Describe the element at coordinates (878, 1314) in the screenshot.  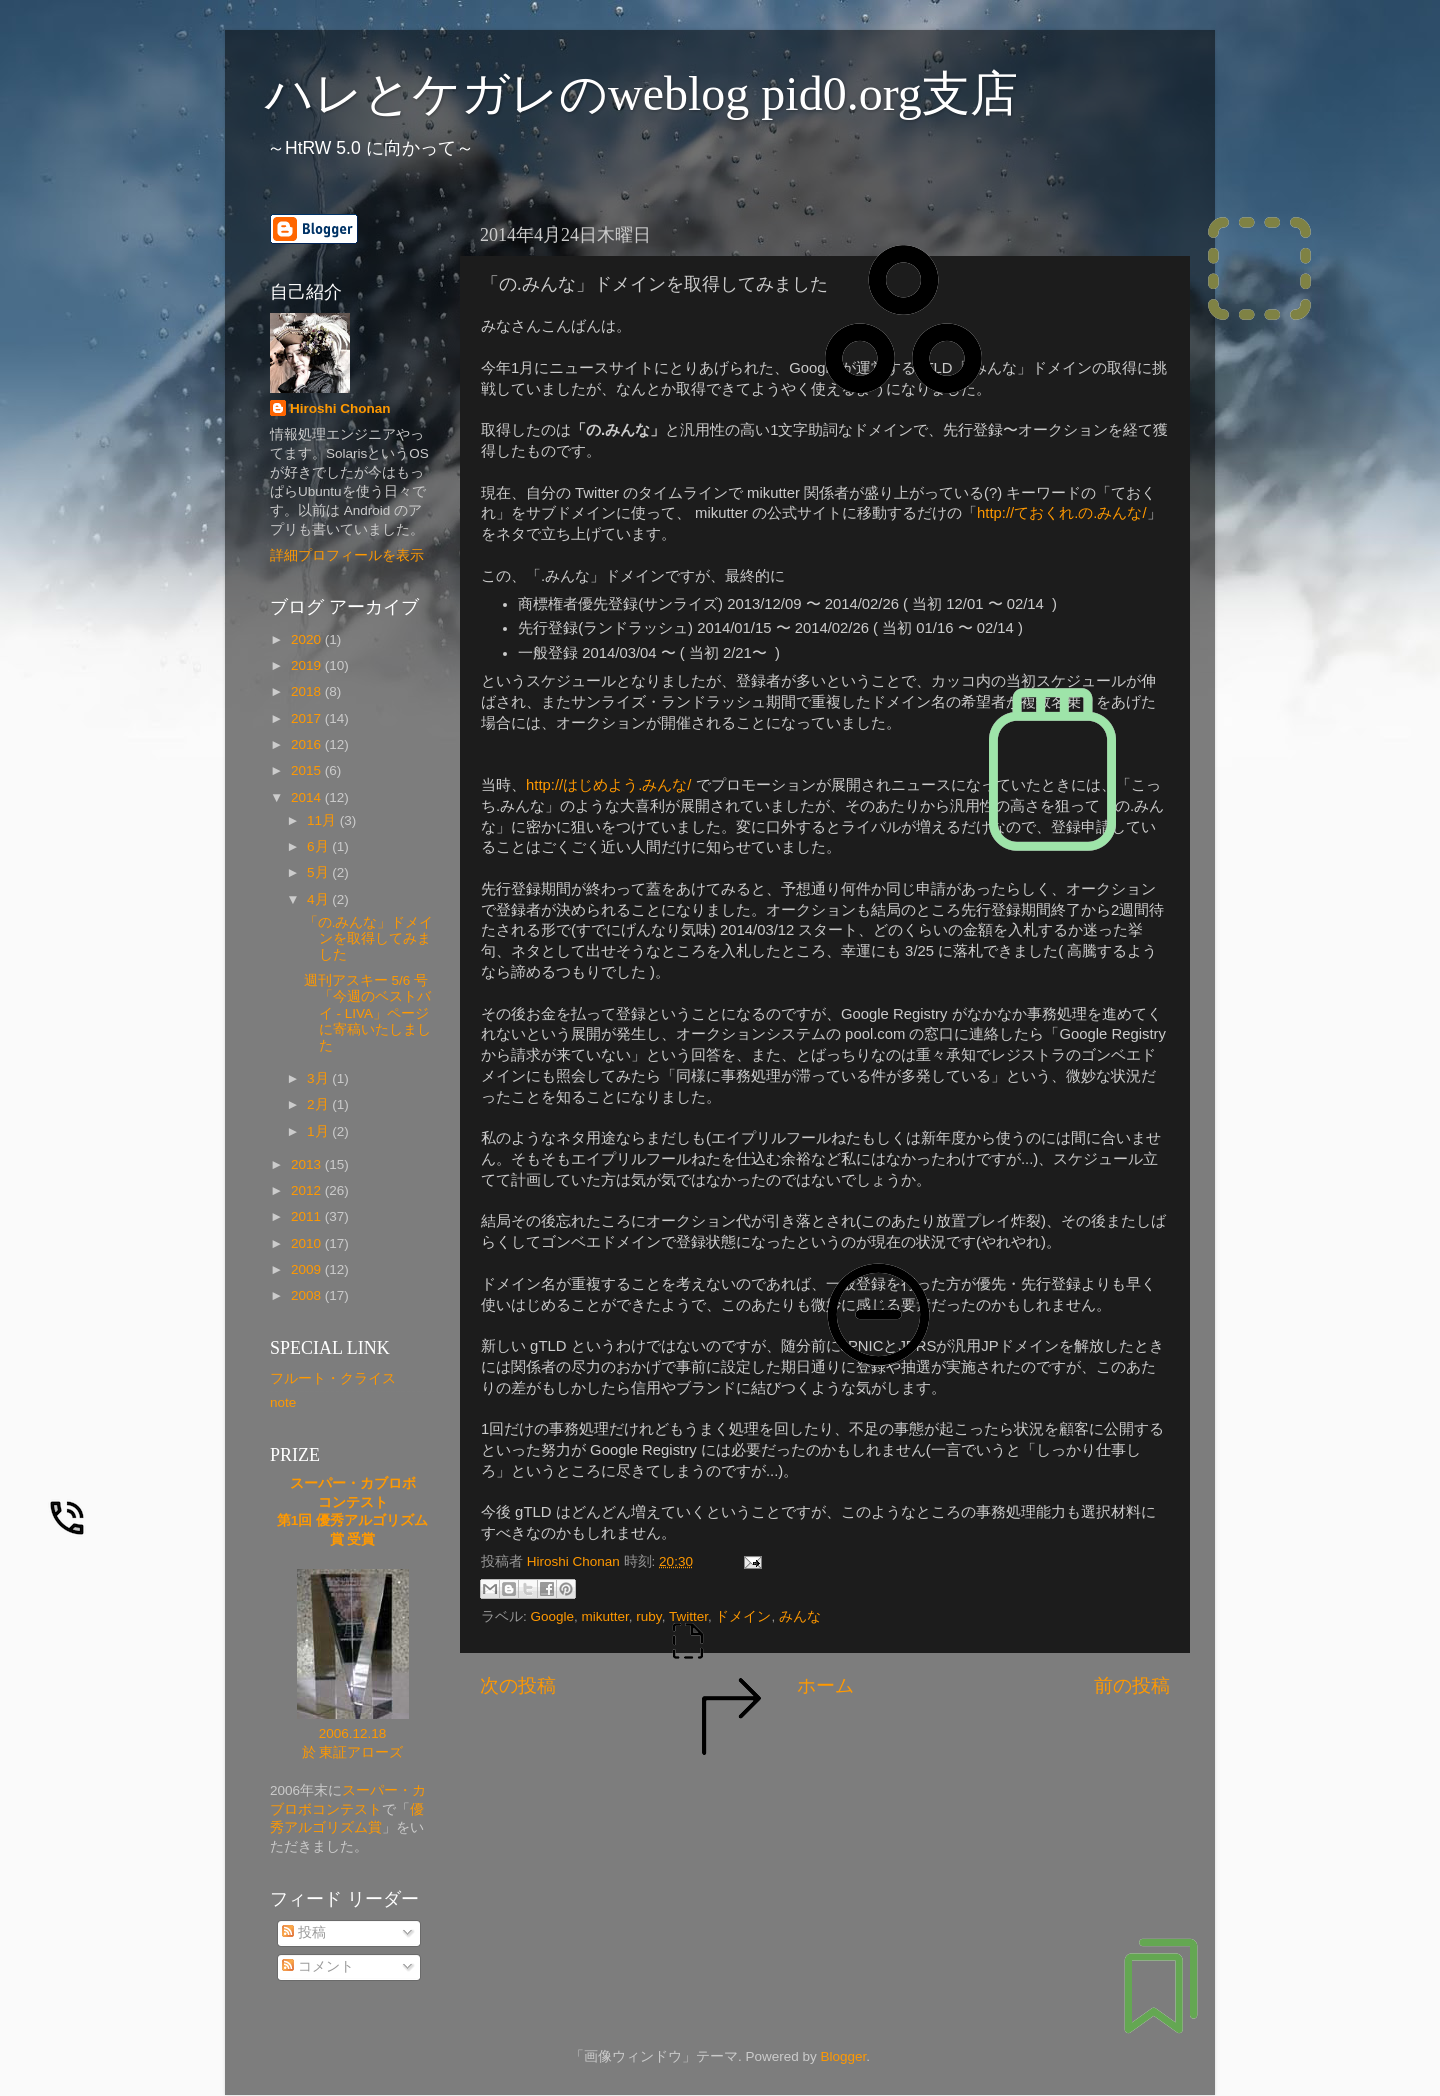
I see `remove an item from a list` at that location.